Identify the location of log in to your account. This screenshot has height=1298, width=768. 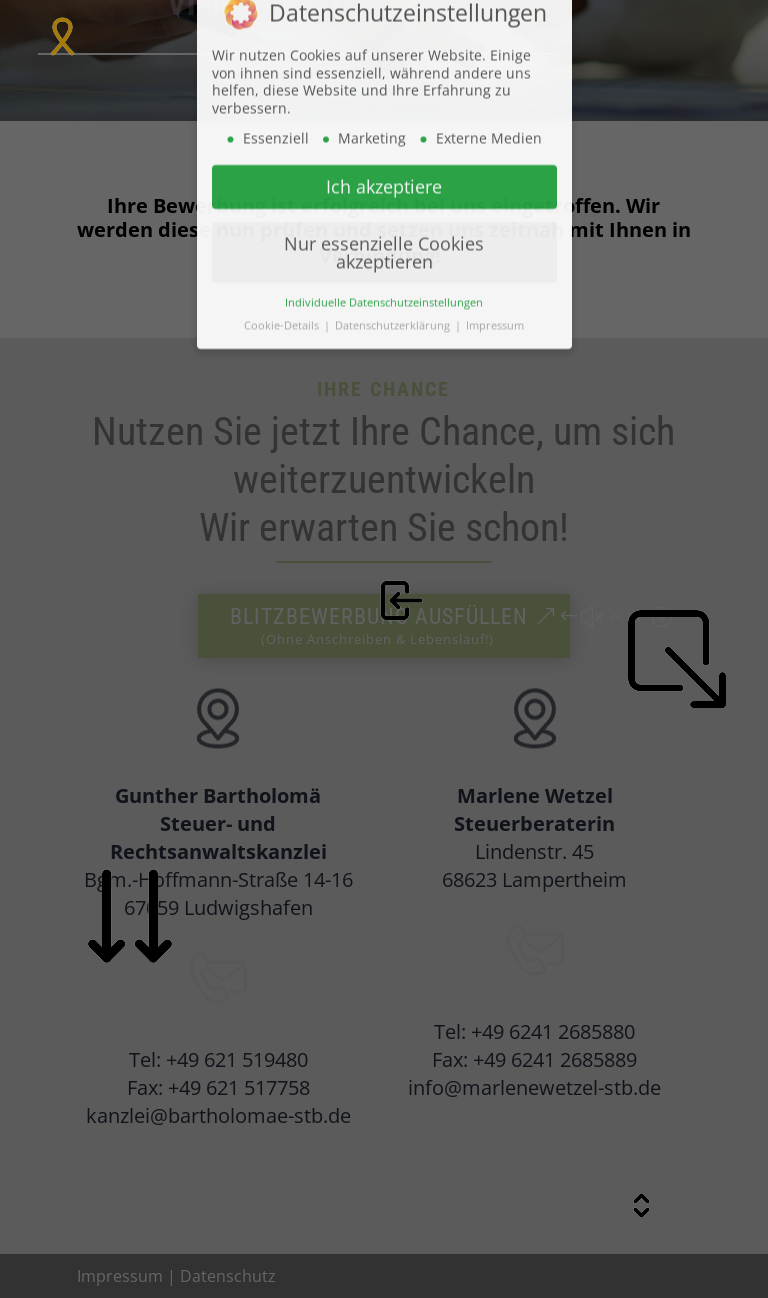
(400, 600).